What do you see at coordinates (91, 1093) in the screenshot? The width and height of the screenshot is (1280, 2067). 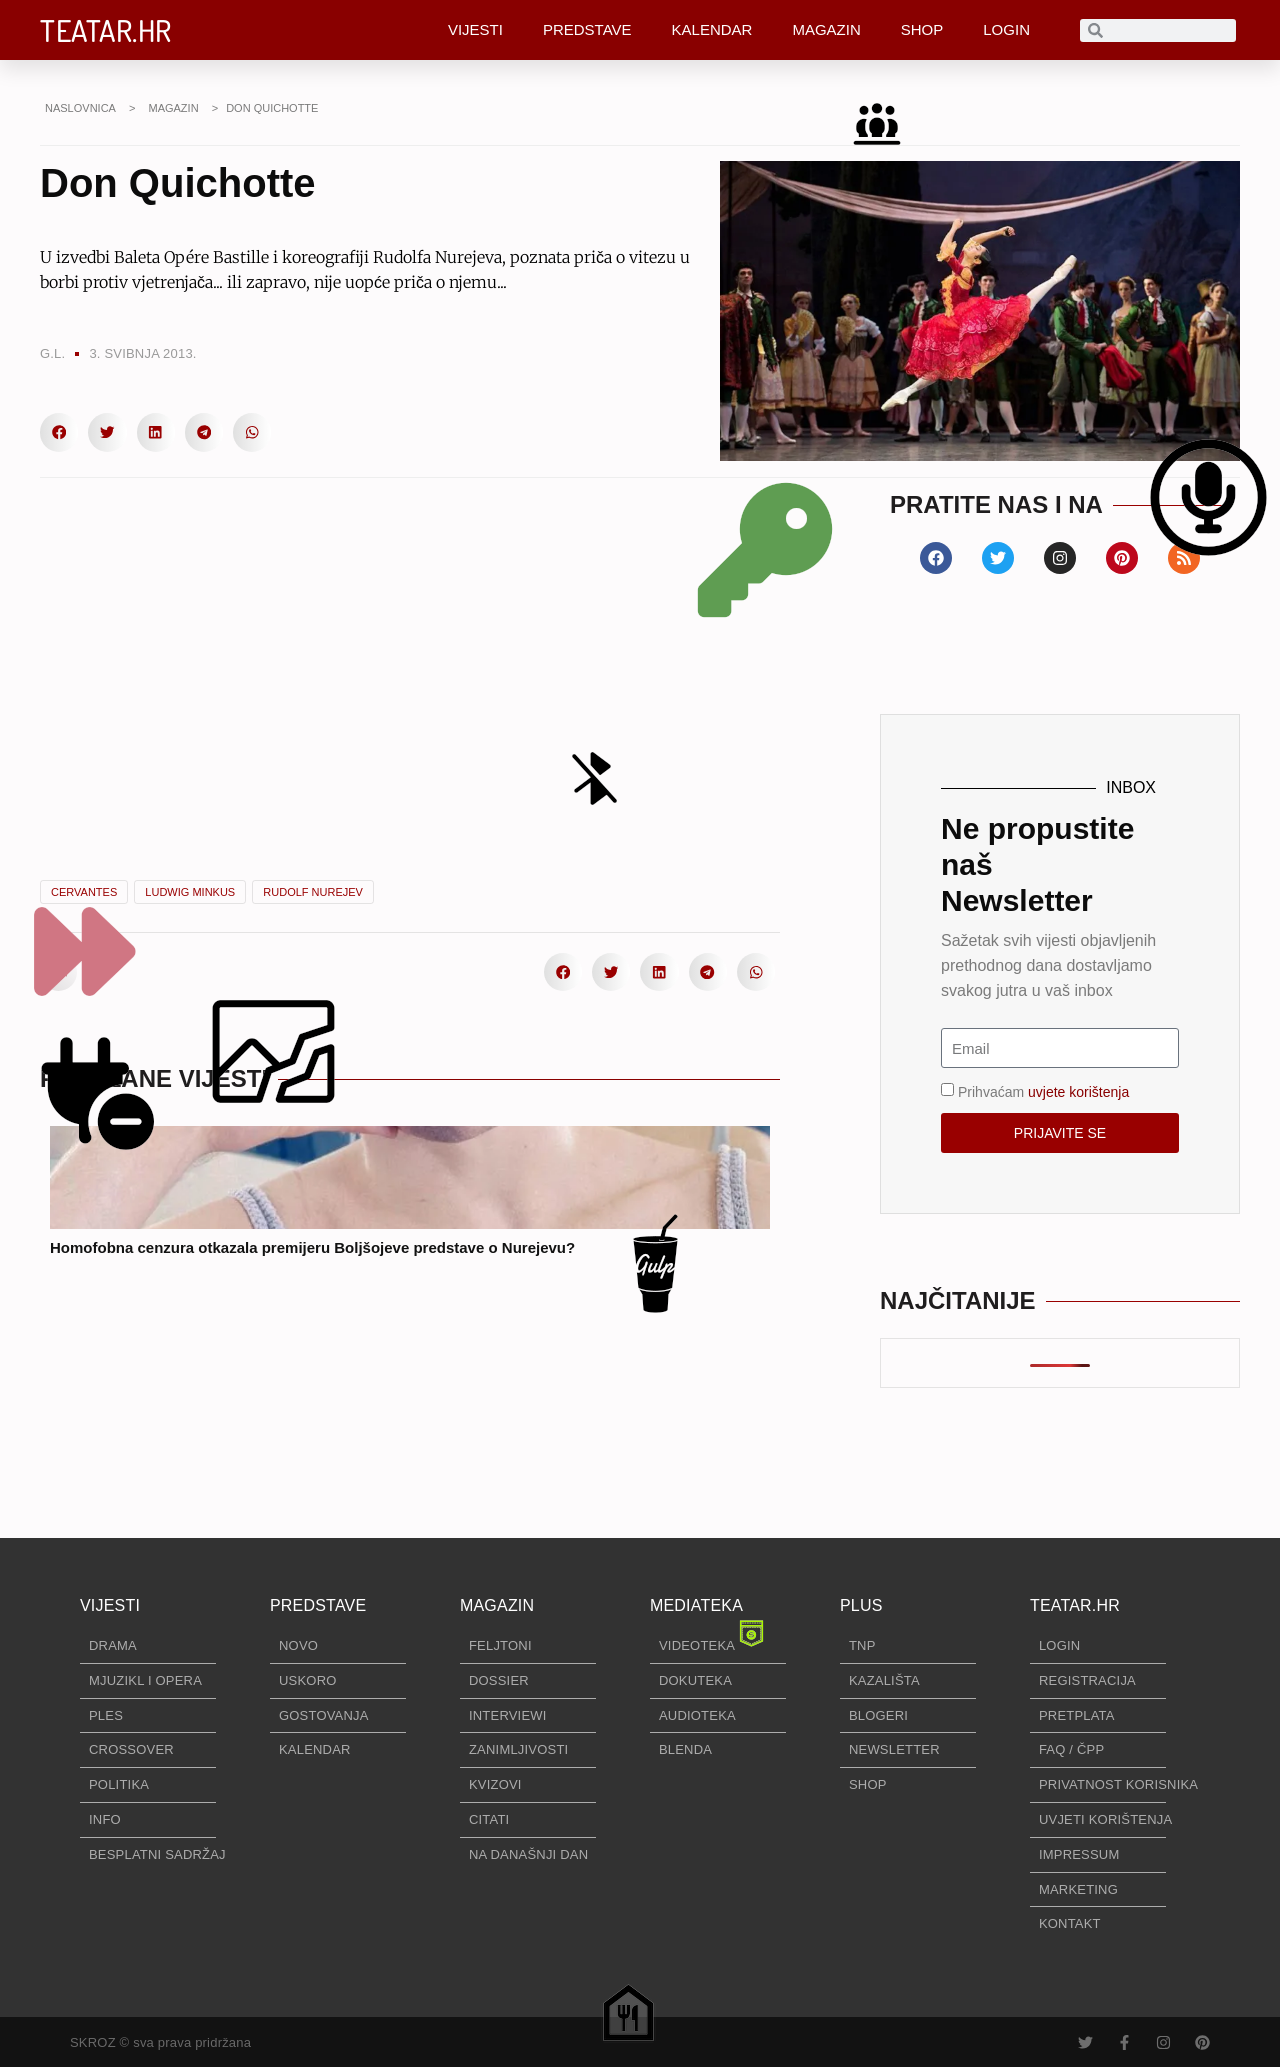 I see `disconnect or remove a power connection` at bounding box center [91, 1093].